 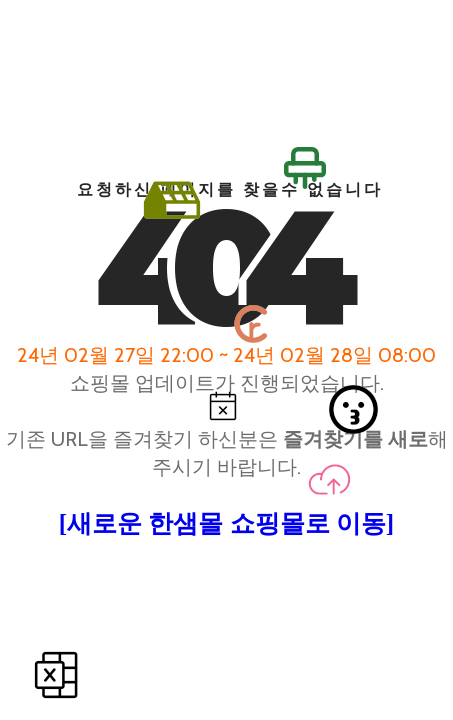 I want to click on indicates brazilian cruzeiro currency, so click(x=252, y=324).